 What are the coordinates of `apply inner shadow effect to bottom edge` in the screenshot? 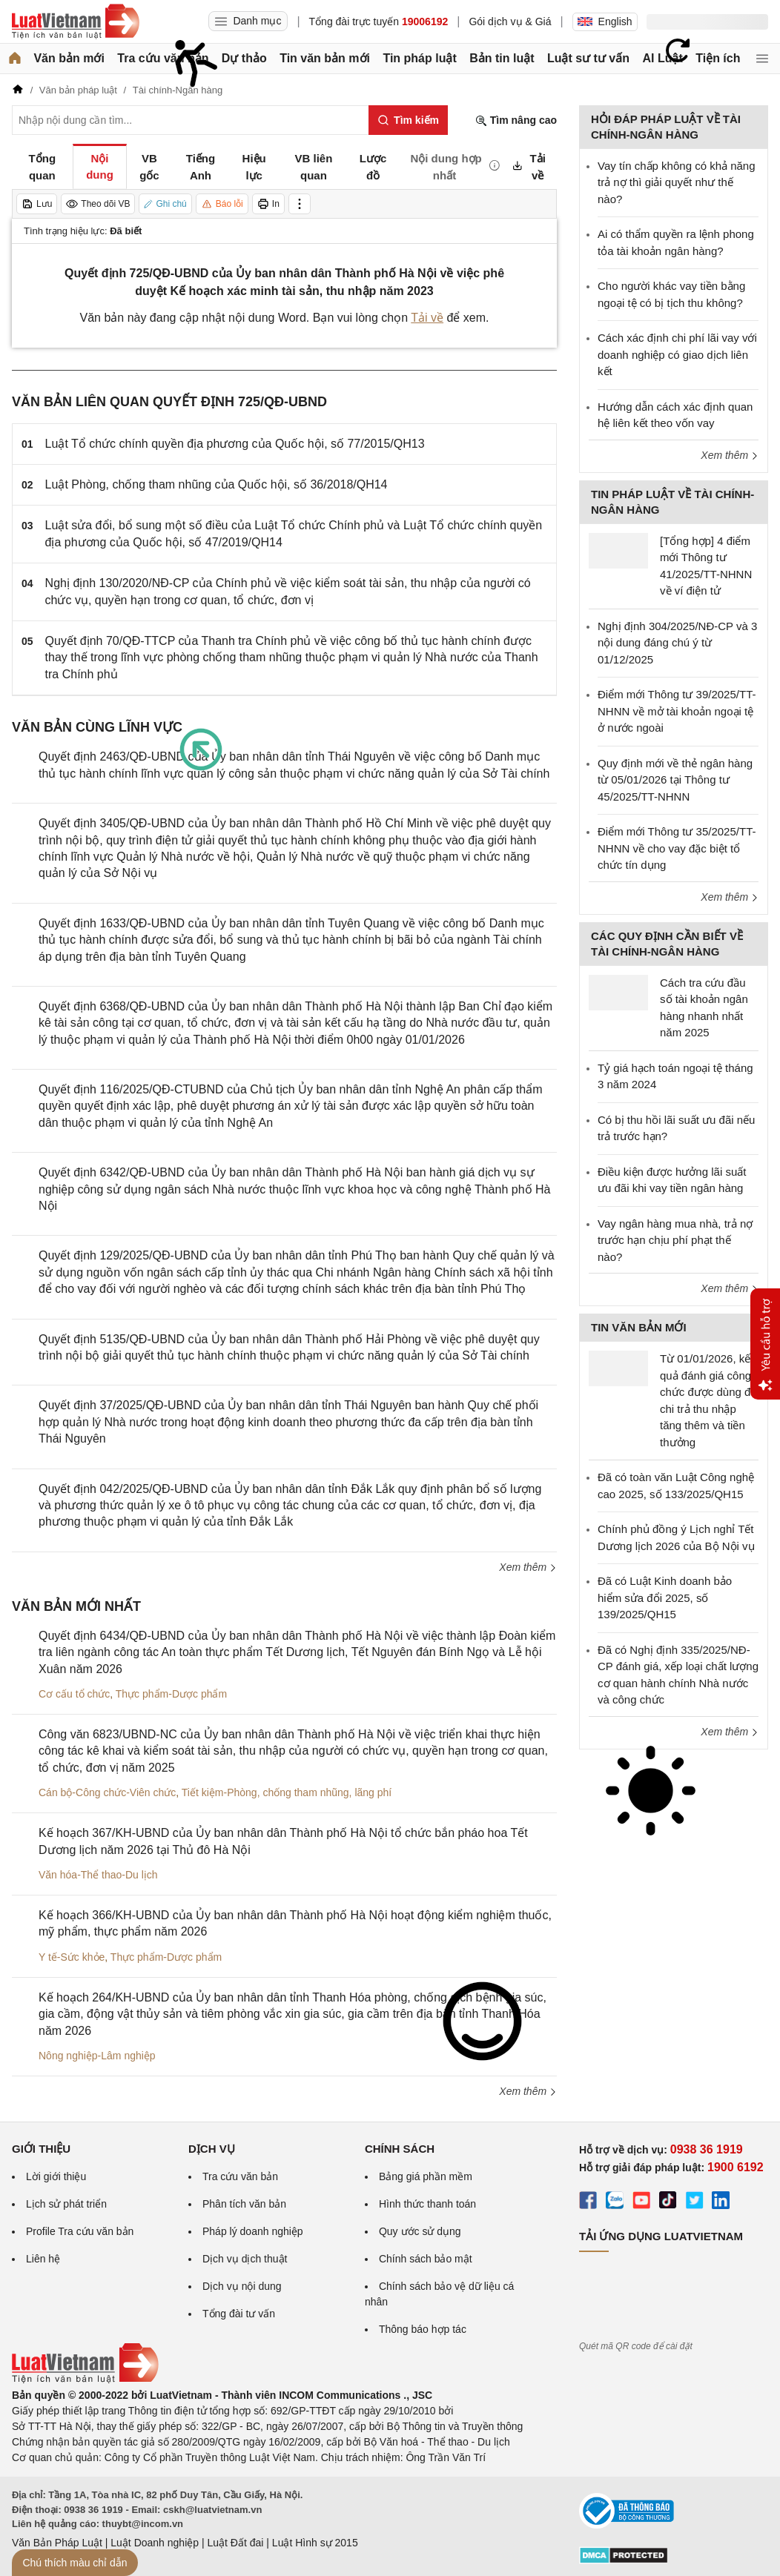 It's located at (482, 2021).